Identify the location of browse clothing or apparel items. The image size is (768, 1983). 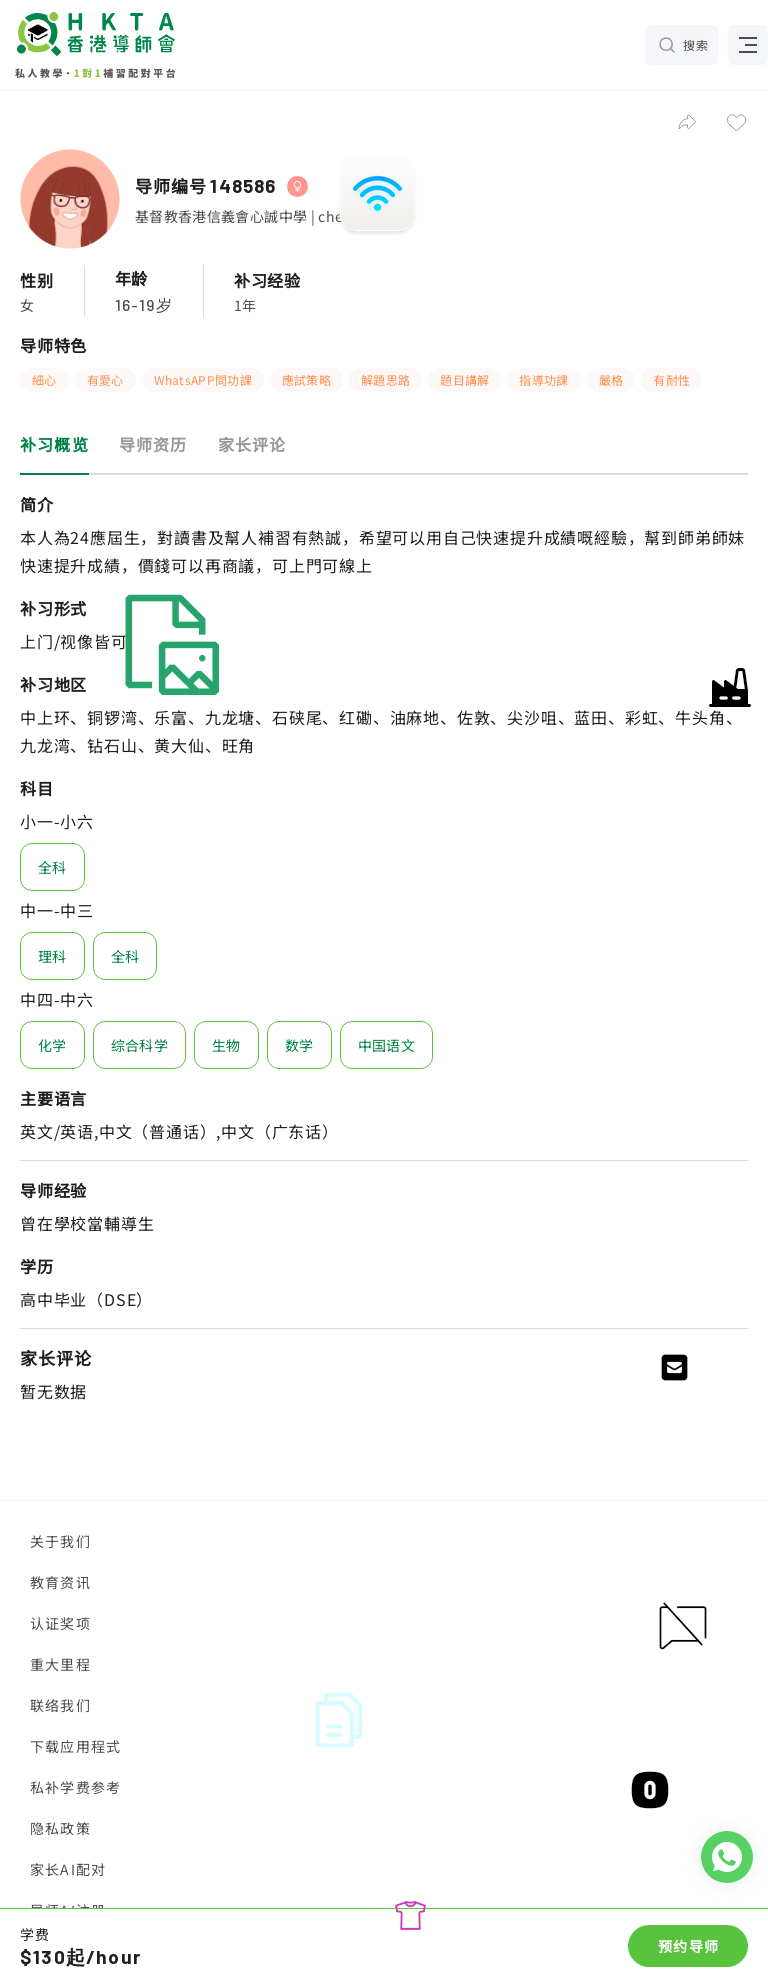
(410, 1915).